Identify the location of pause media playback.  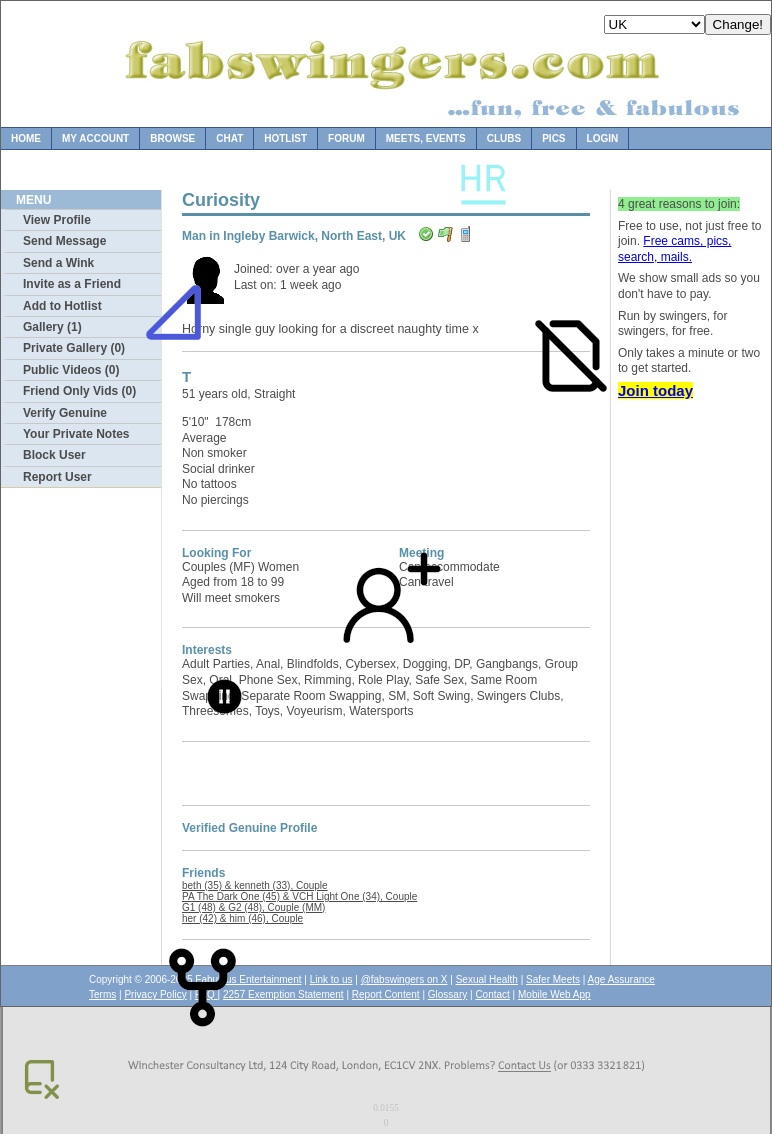
(224, 696).